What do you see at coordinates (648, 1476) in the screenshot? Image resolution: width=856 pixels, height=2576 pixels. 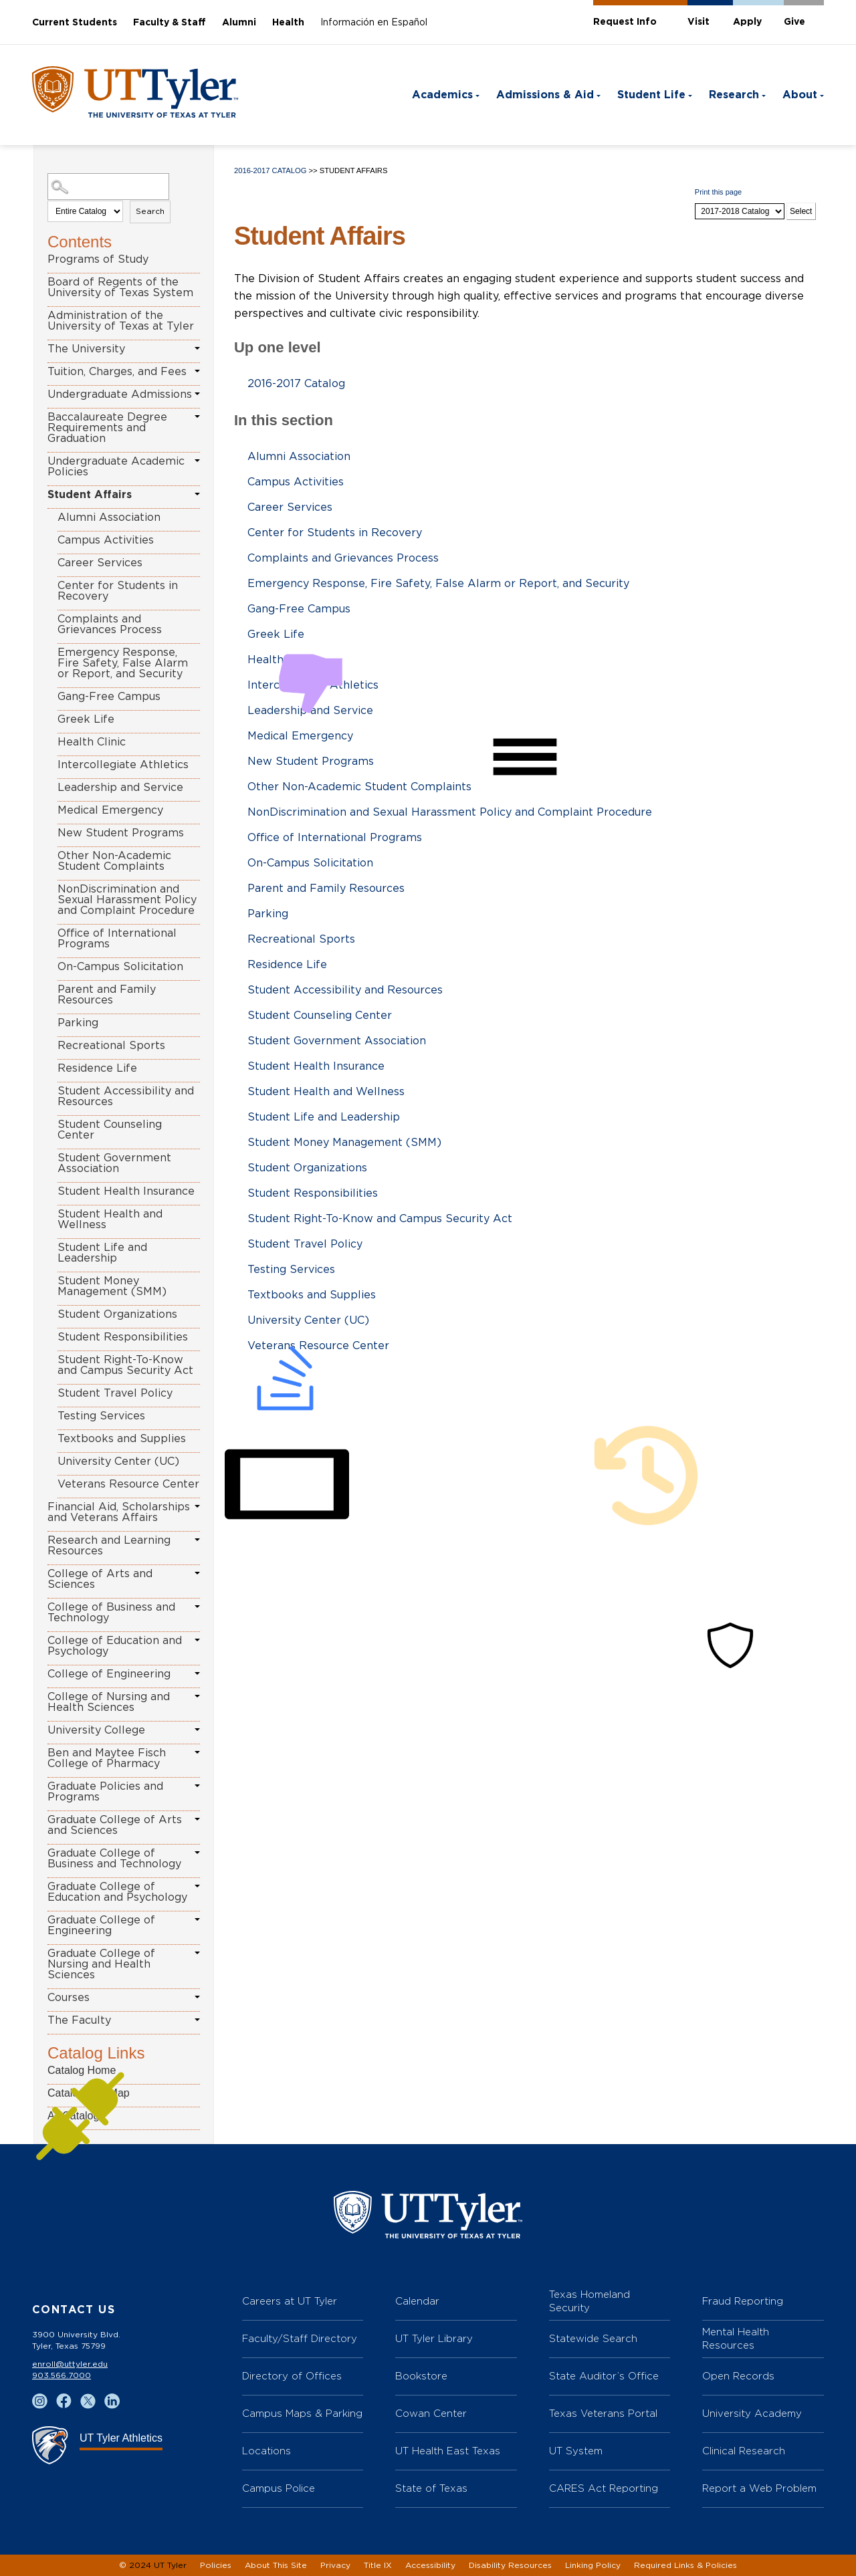 I see `view history or recent activity` at bounding box center [648, 1476].